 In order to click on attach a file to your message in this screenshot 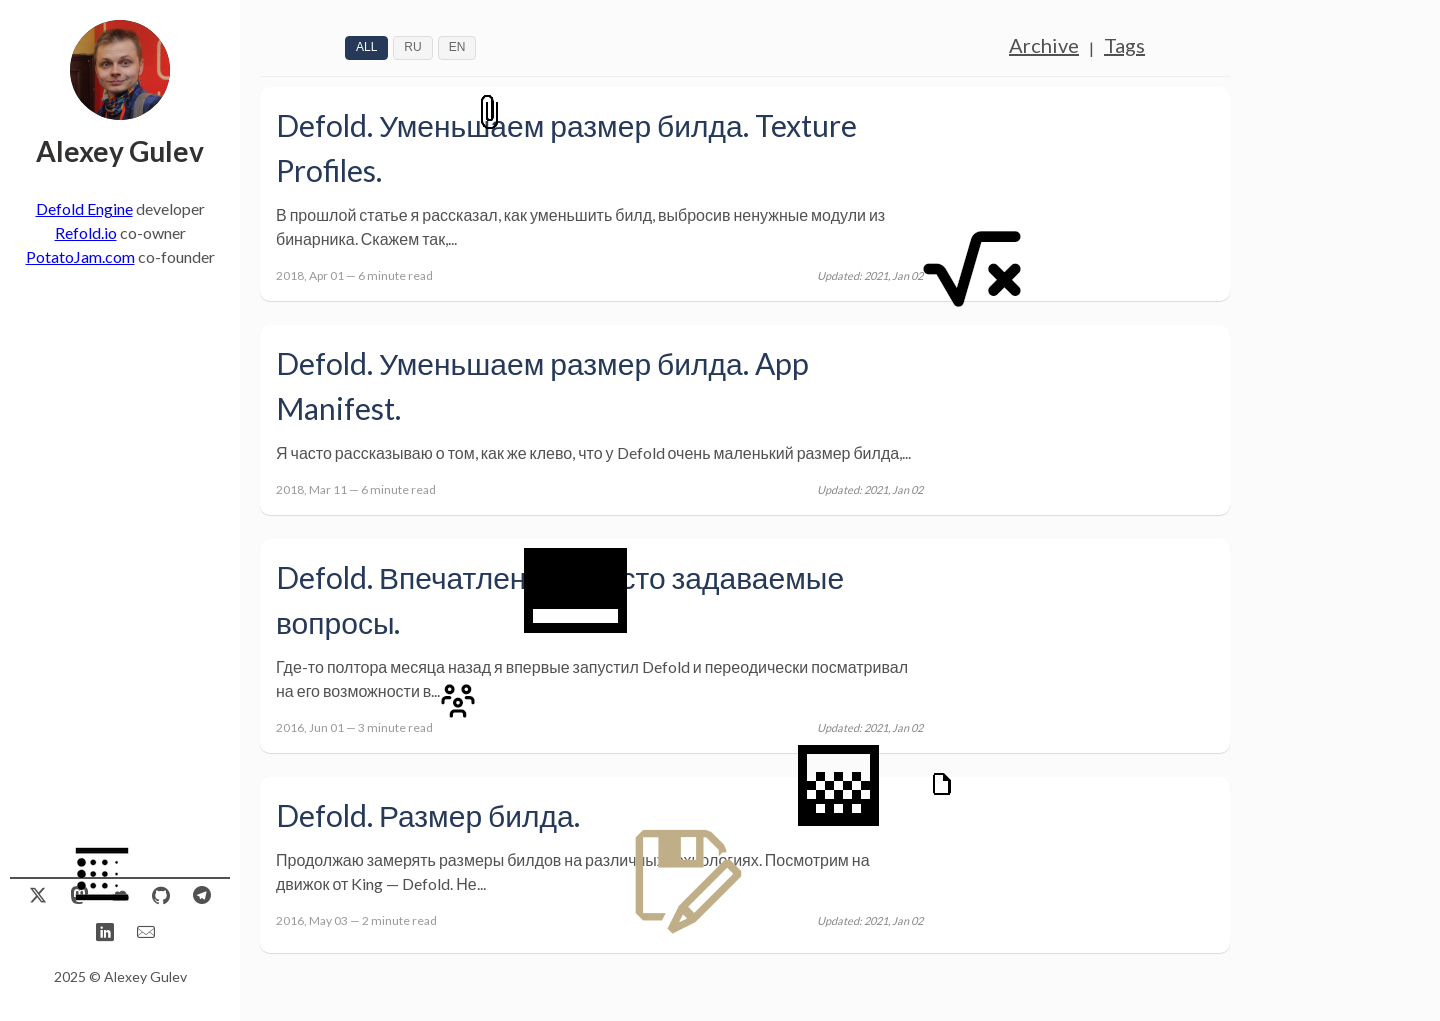, I will do `click(489, 112)`.